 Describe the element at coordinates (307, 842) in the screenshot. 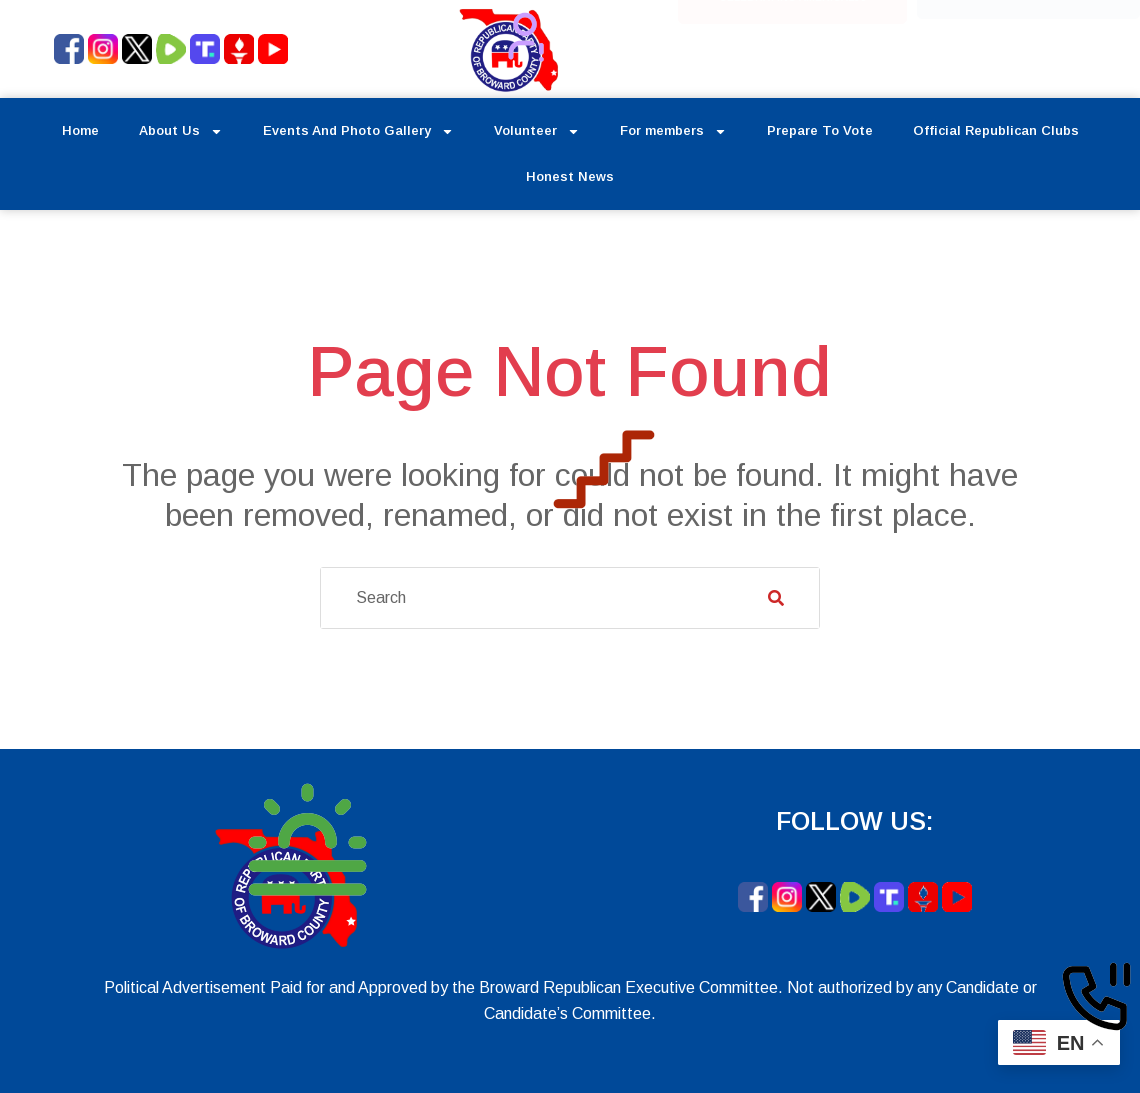

I see `indicates hazy or foggy weather conditions` at that location.